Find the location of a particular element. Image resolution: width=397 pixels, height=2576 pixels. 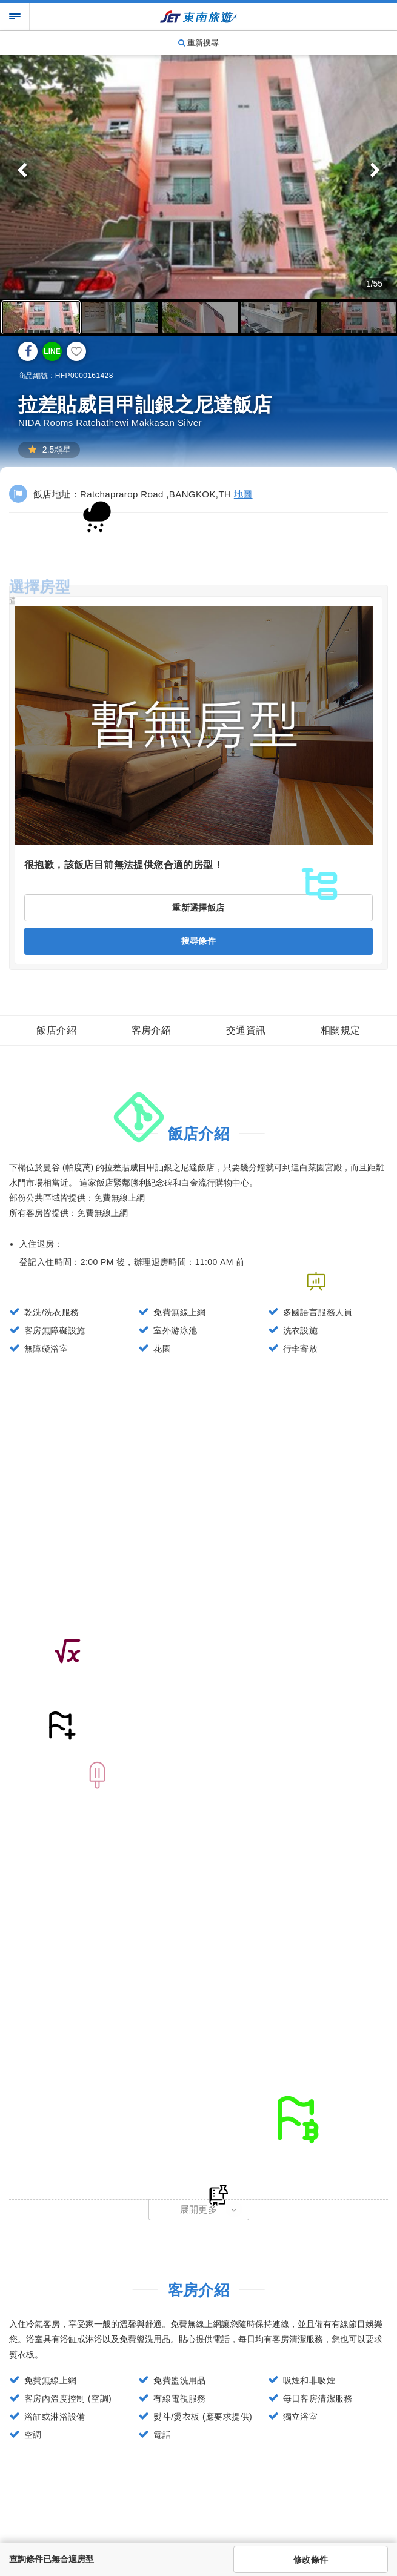

indicates snowy weather conditions is located at coordinates (97, 516).